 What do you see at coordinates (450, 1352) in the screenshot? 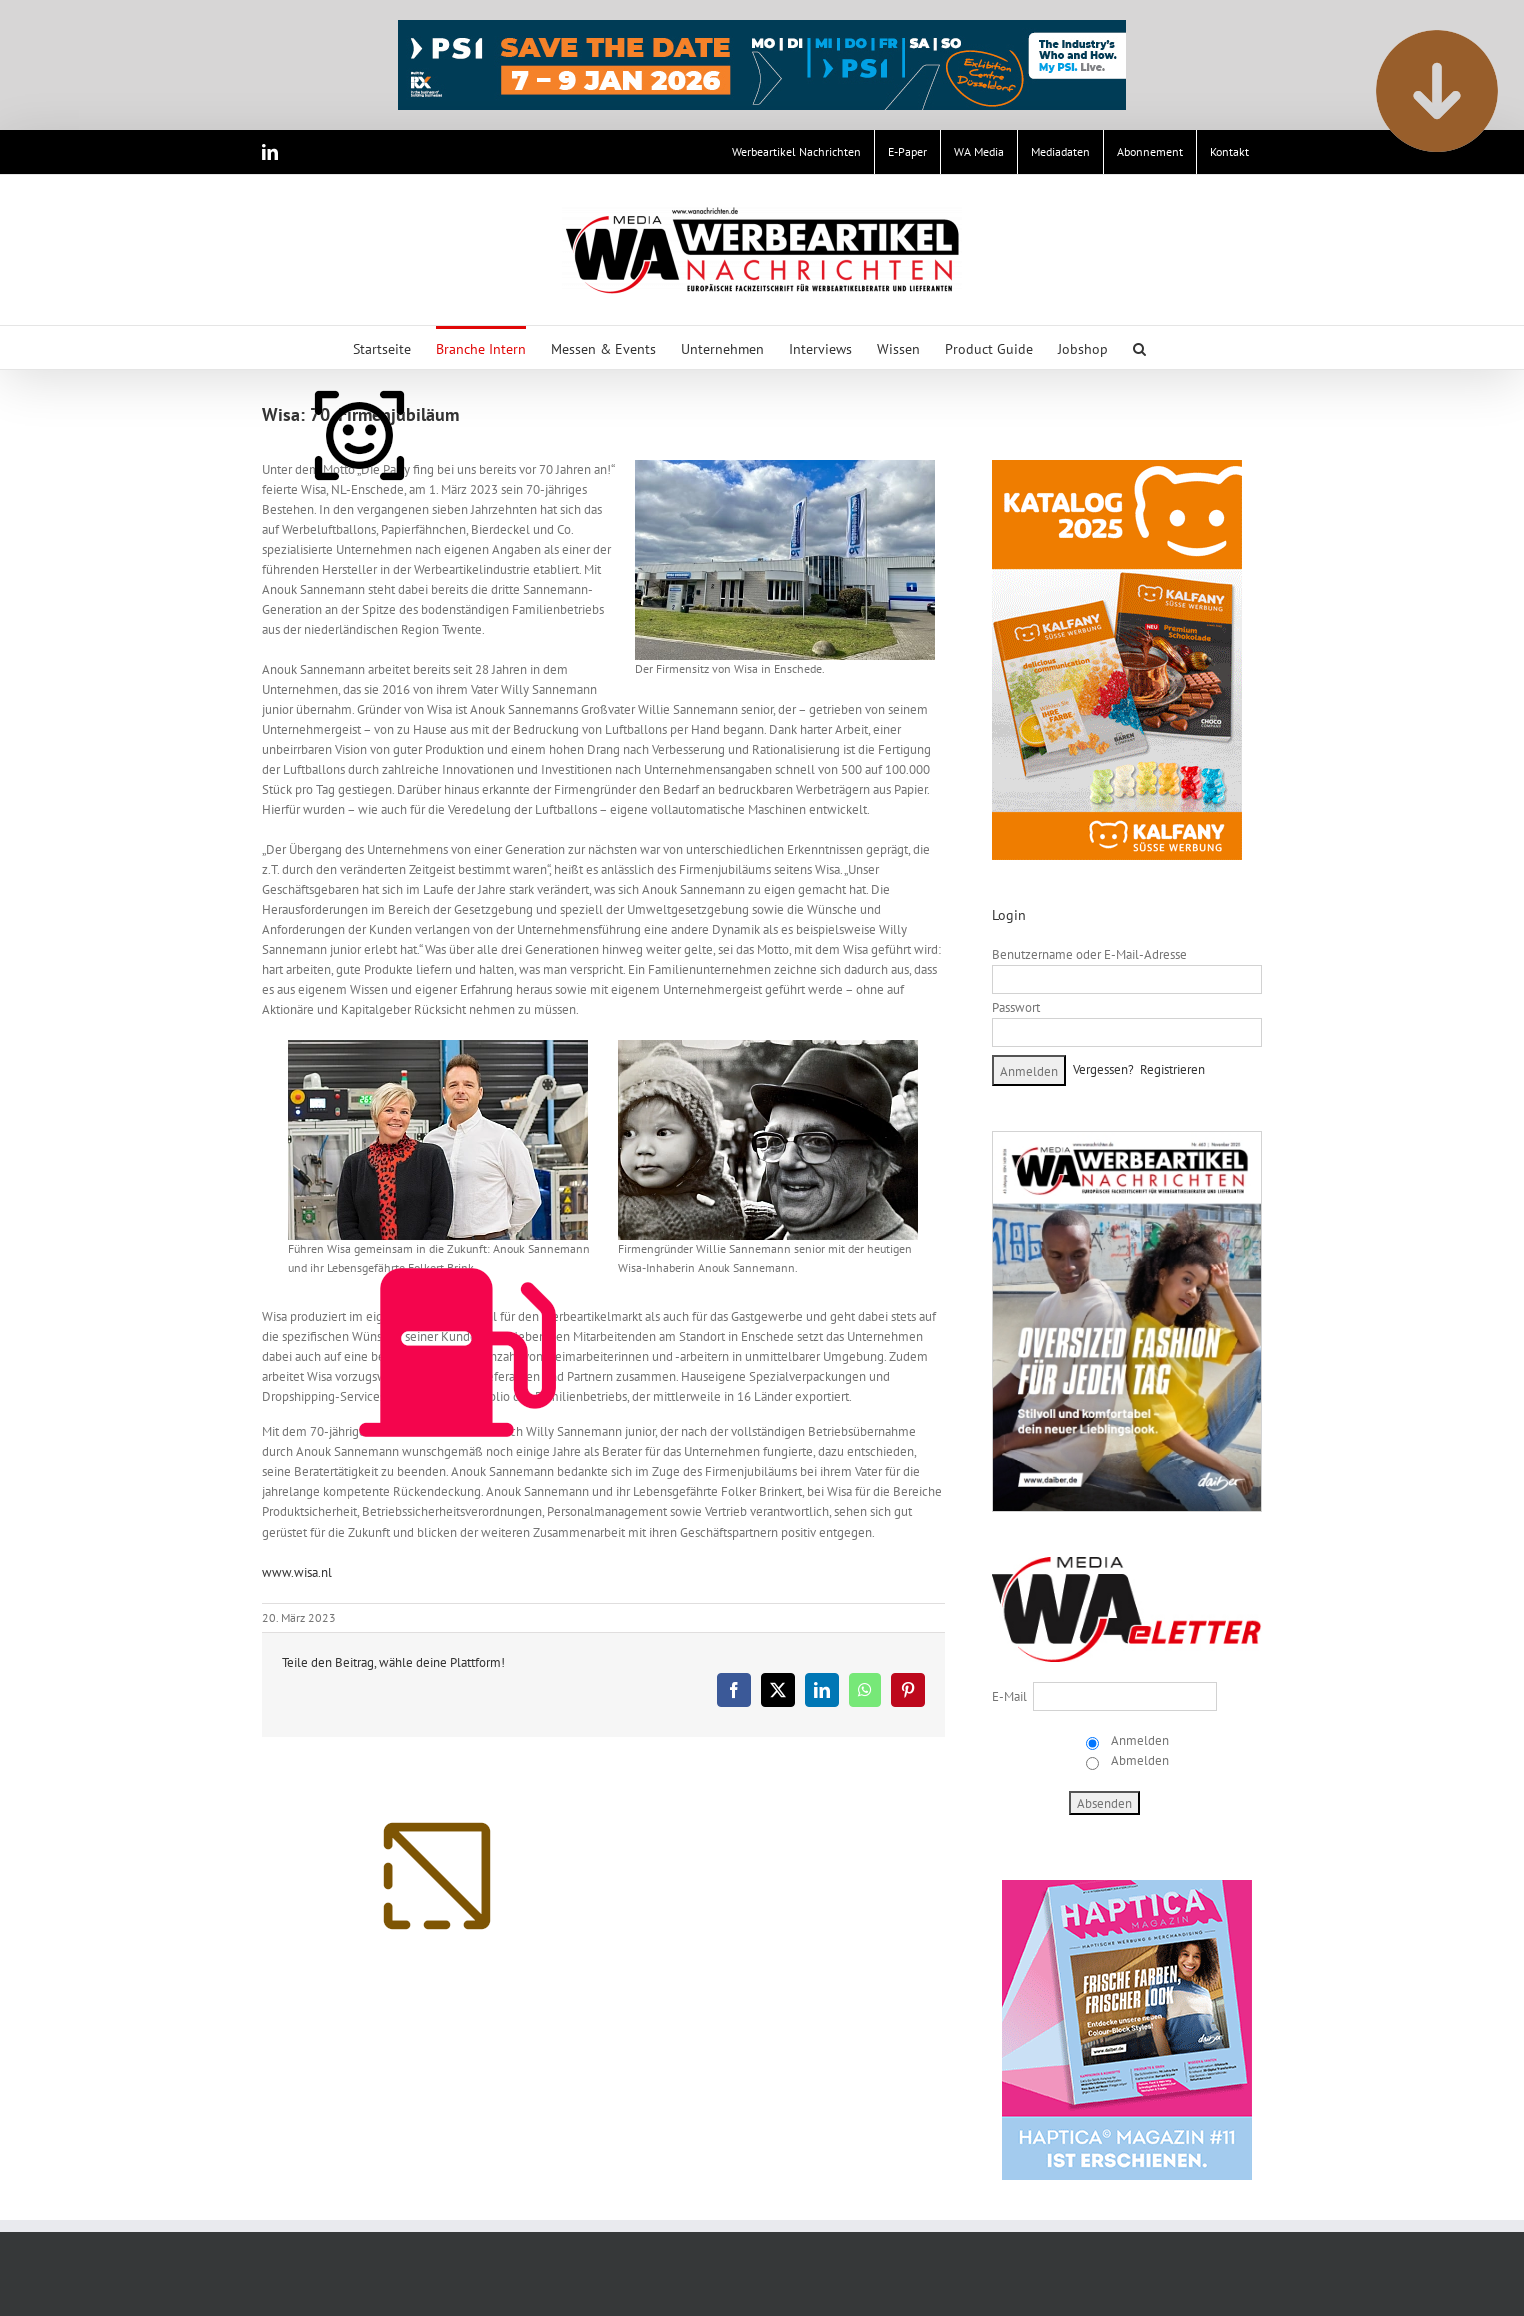
I see `find nearby gas stations` at bounding box center [450, 1352].